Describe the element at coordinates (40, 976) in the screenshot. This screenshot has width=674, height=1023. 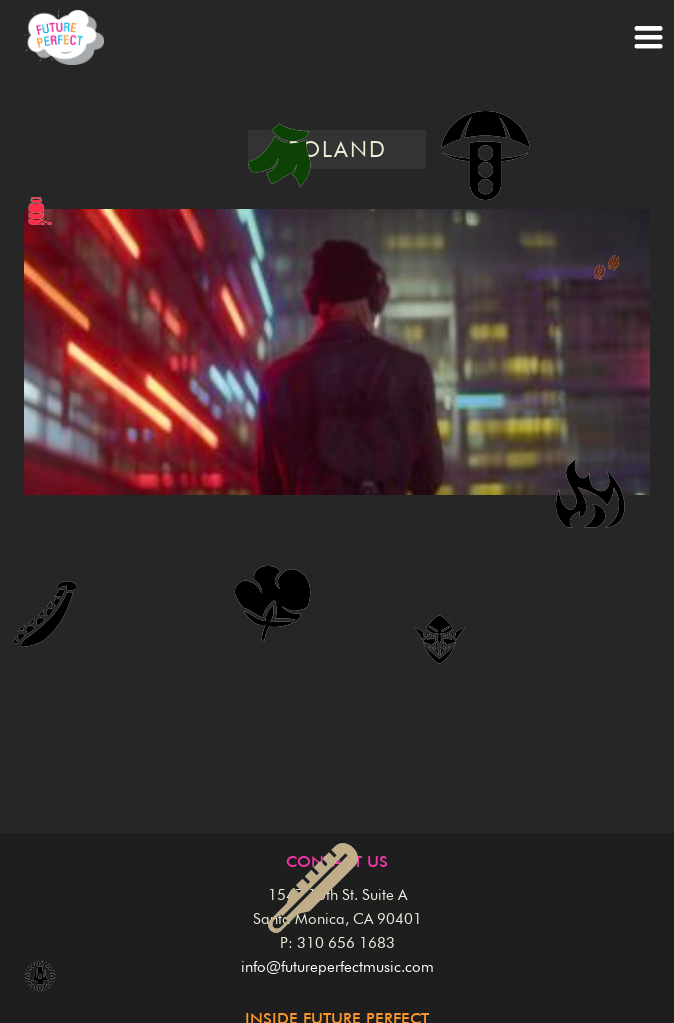
I see `indicates a hazardous or dangerous terrain area` at that location.